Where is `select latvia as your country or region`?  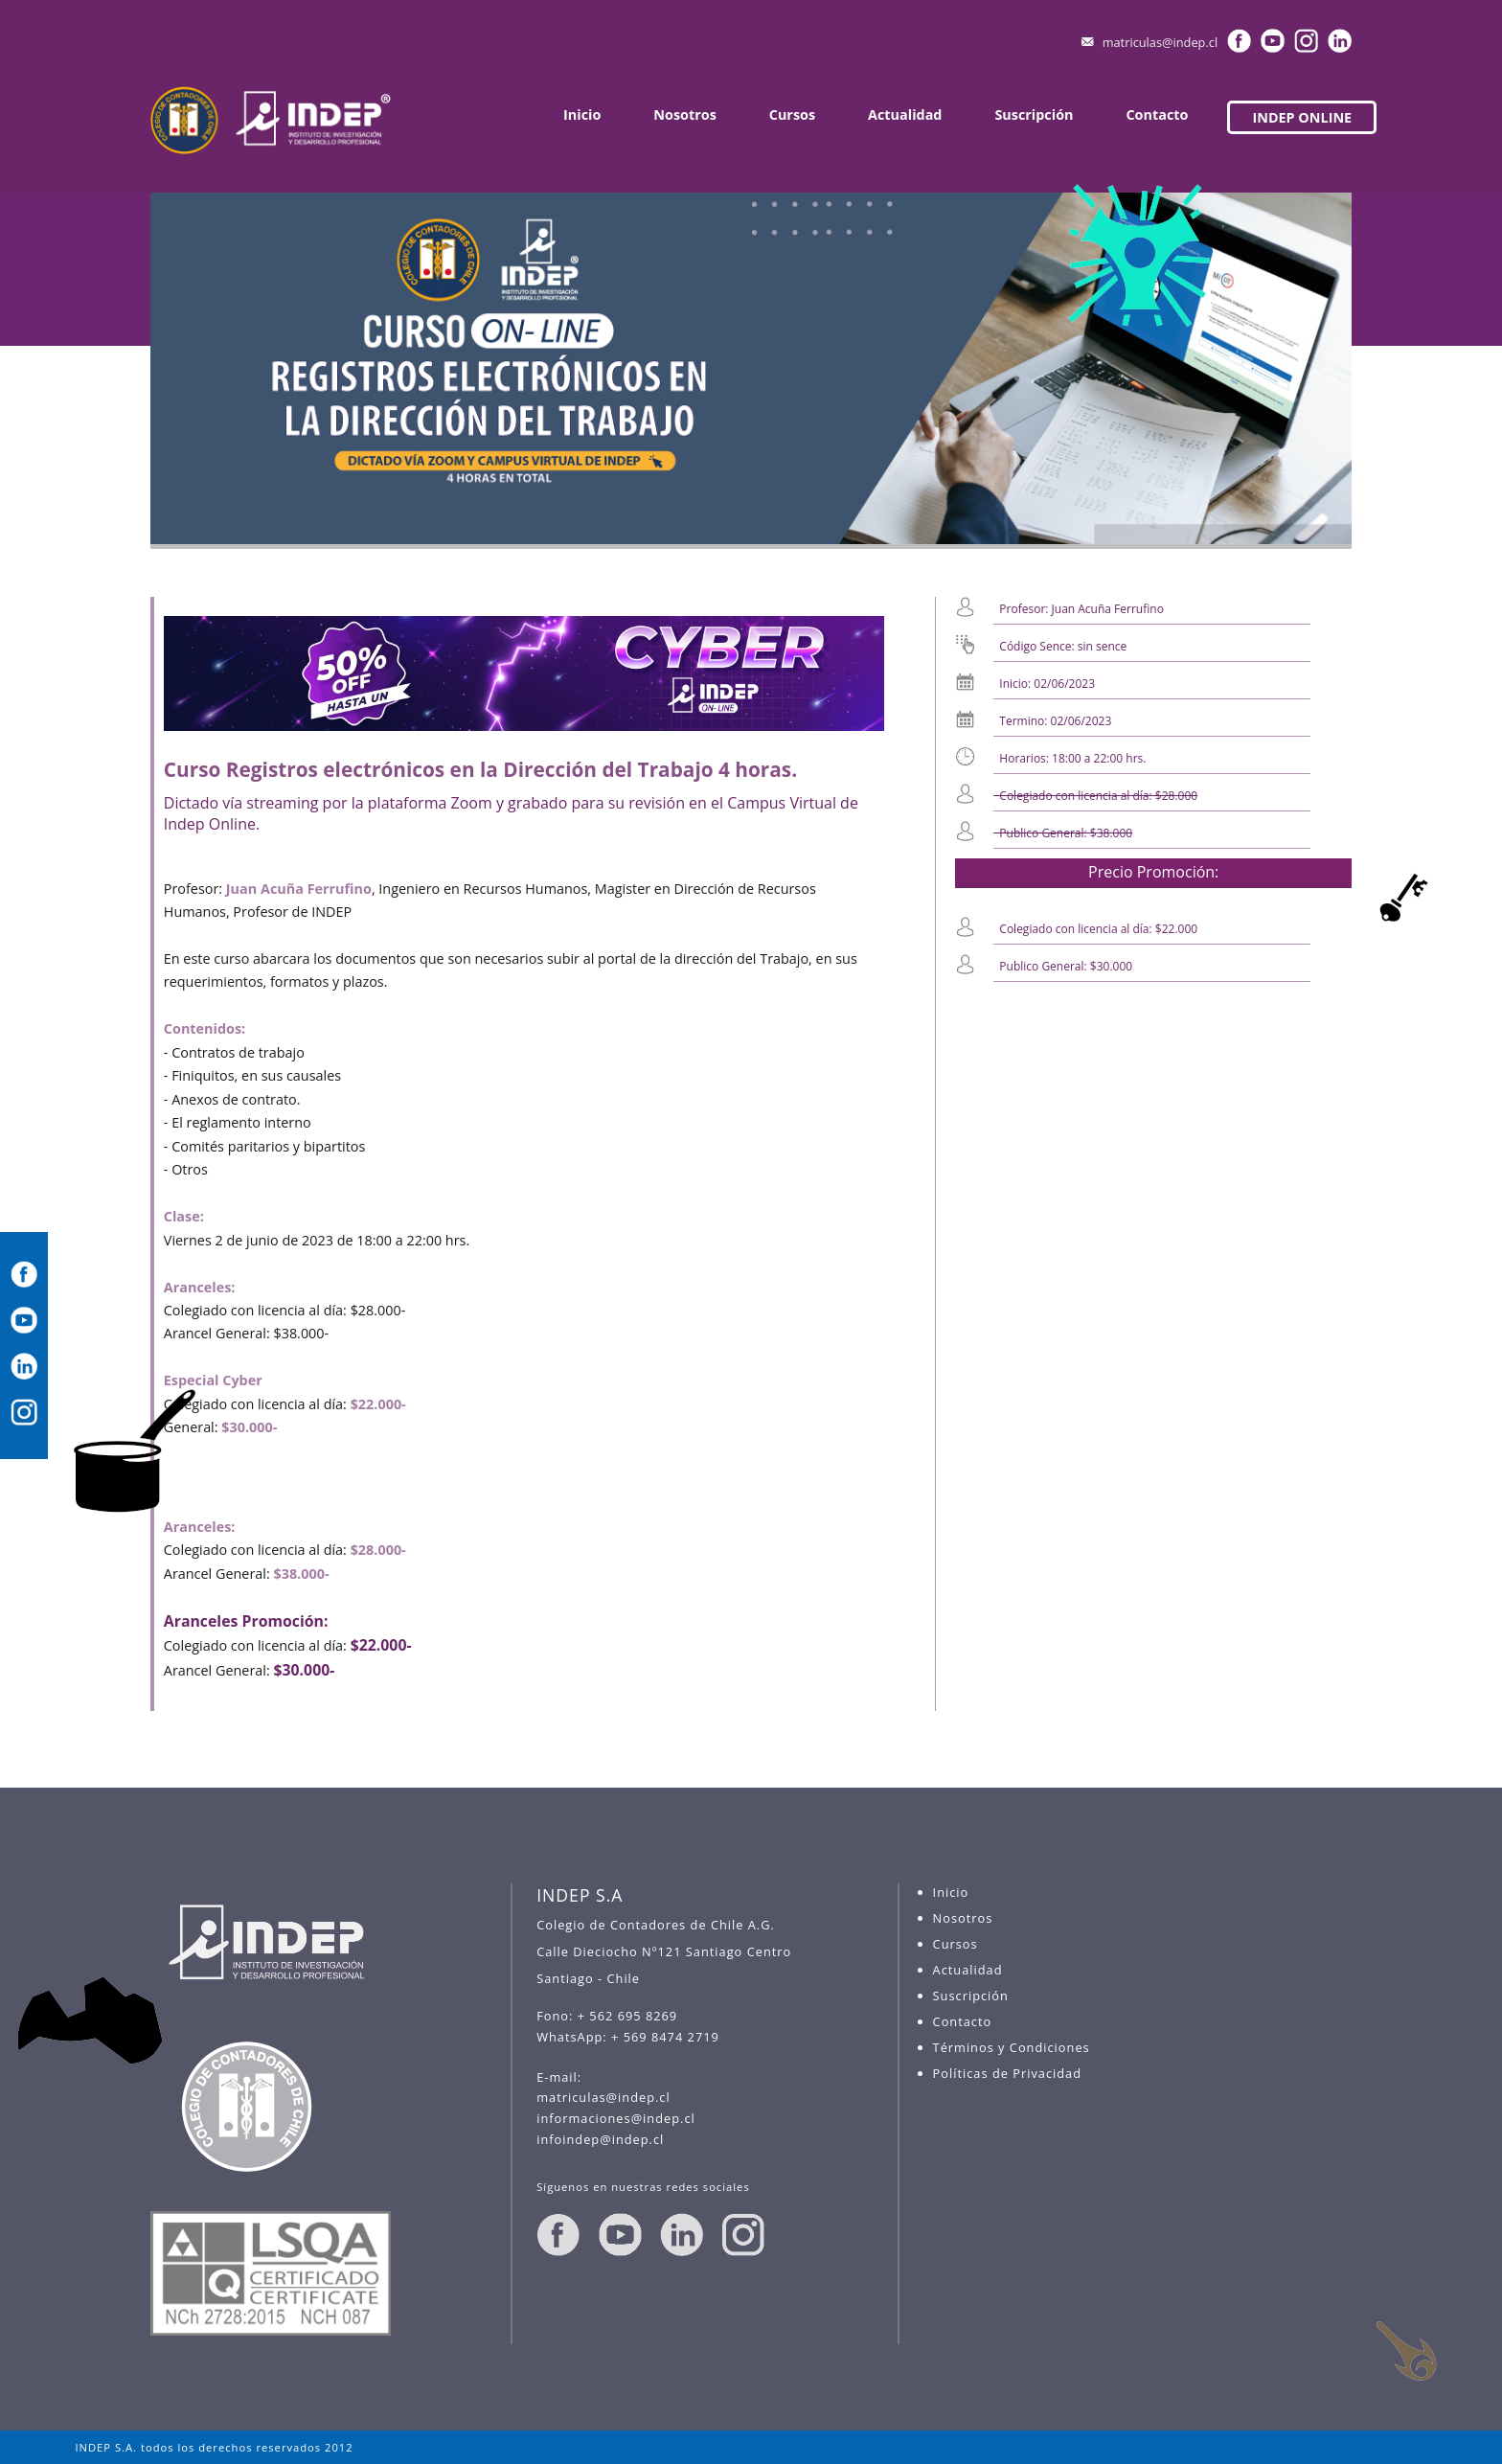
select latvia as your country or region is located at coordinates (90, 2020).